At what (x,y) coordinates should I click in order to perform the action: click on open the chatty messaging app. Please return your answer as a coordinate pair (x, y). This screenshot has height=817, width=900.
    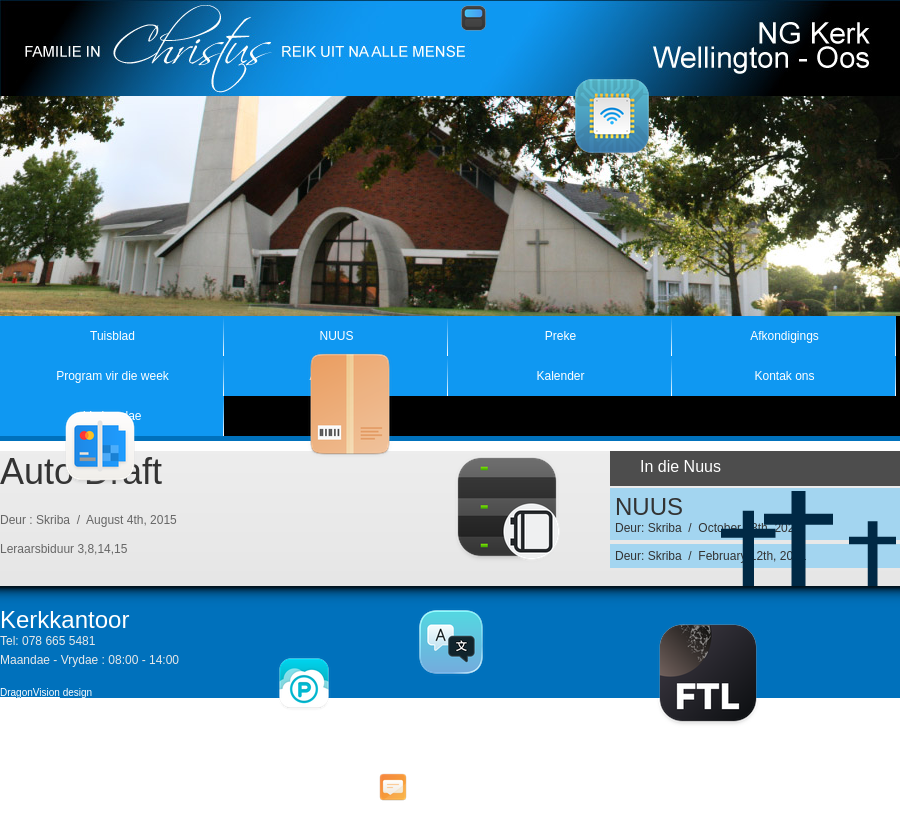
    Looking at the image, I should click on (393, 787).